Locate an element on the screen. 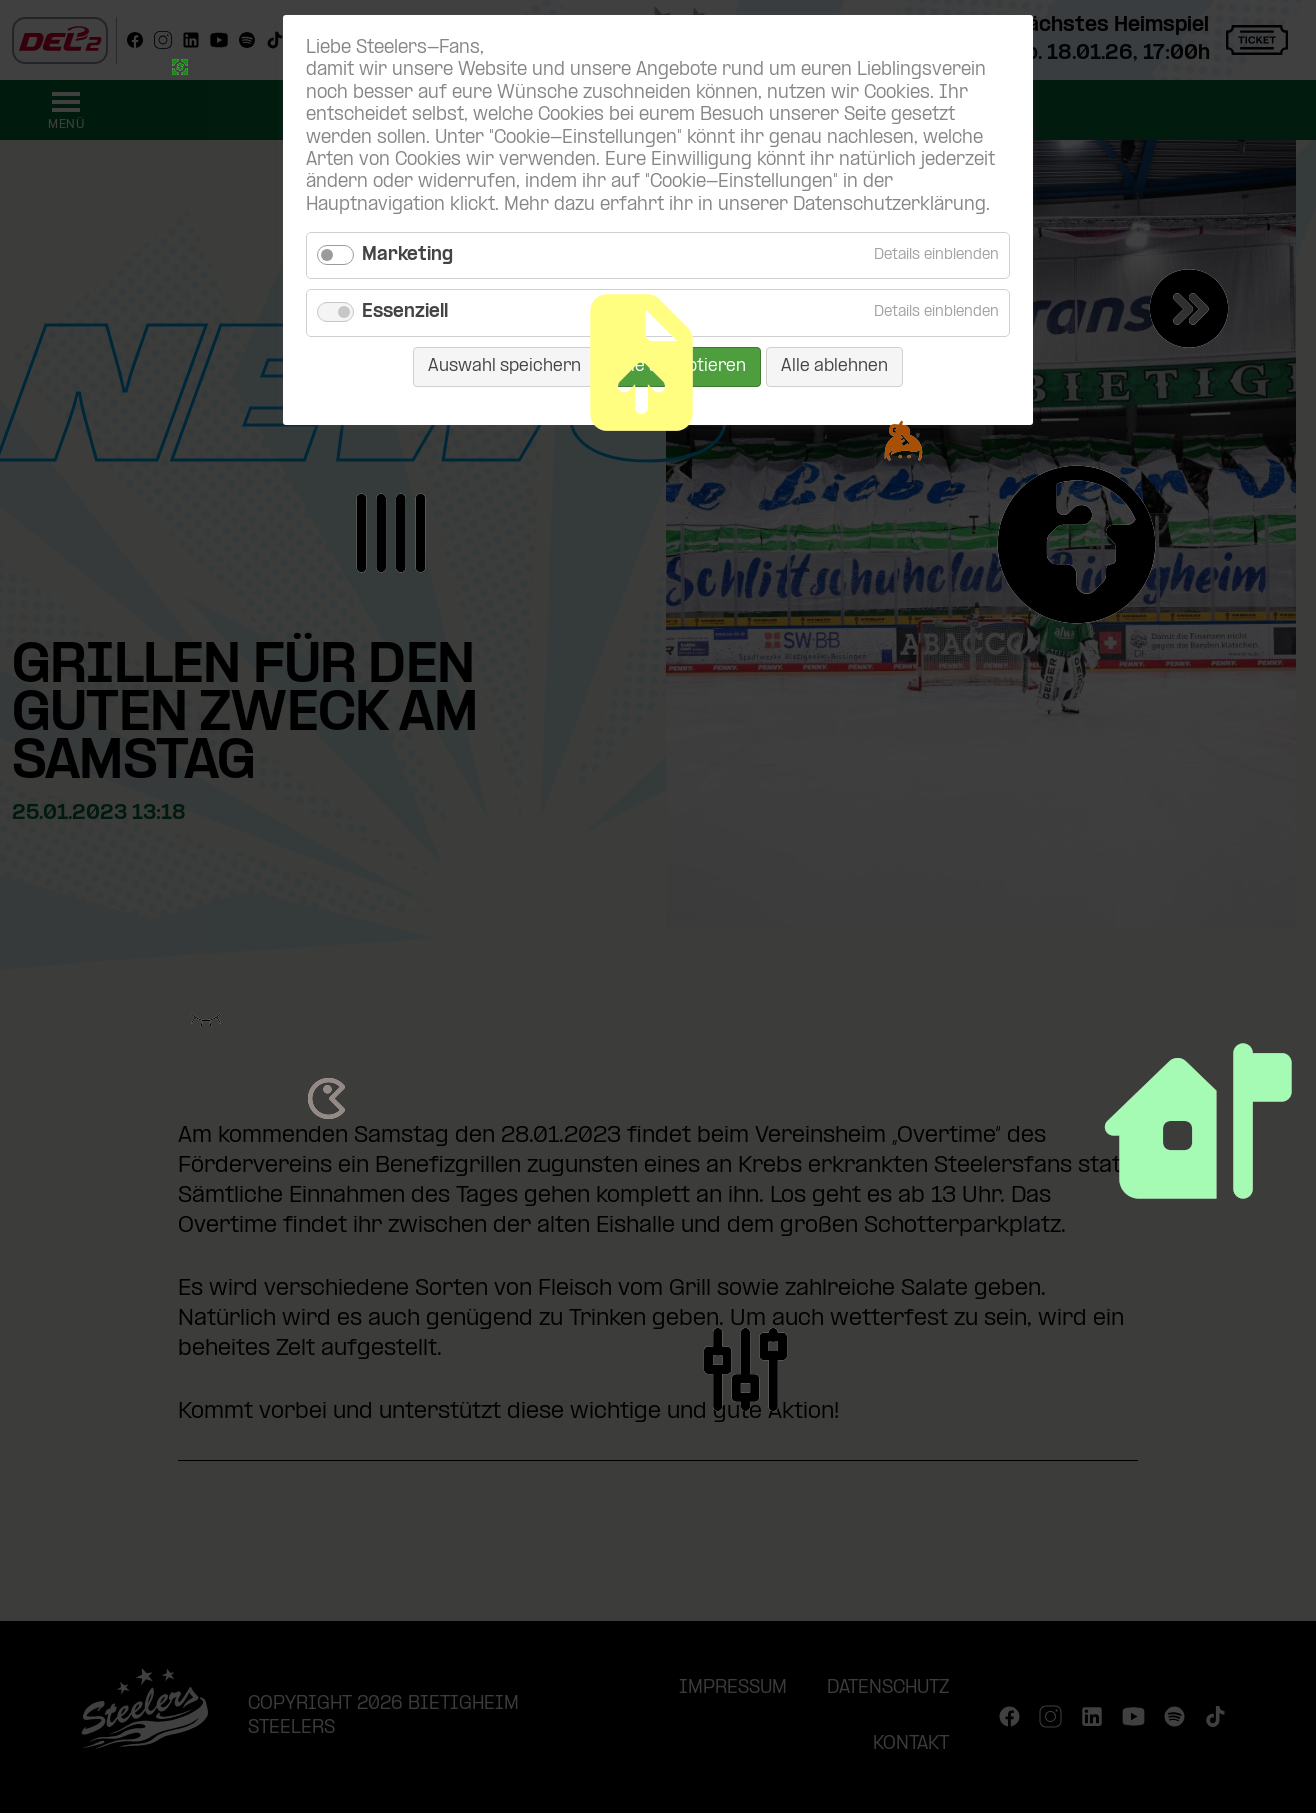 The width and height of the screenshot is (1316, 1813). upload a file is located at coordinates (641, 362).